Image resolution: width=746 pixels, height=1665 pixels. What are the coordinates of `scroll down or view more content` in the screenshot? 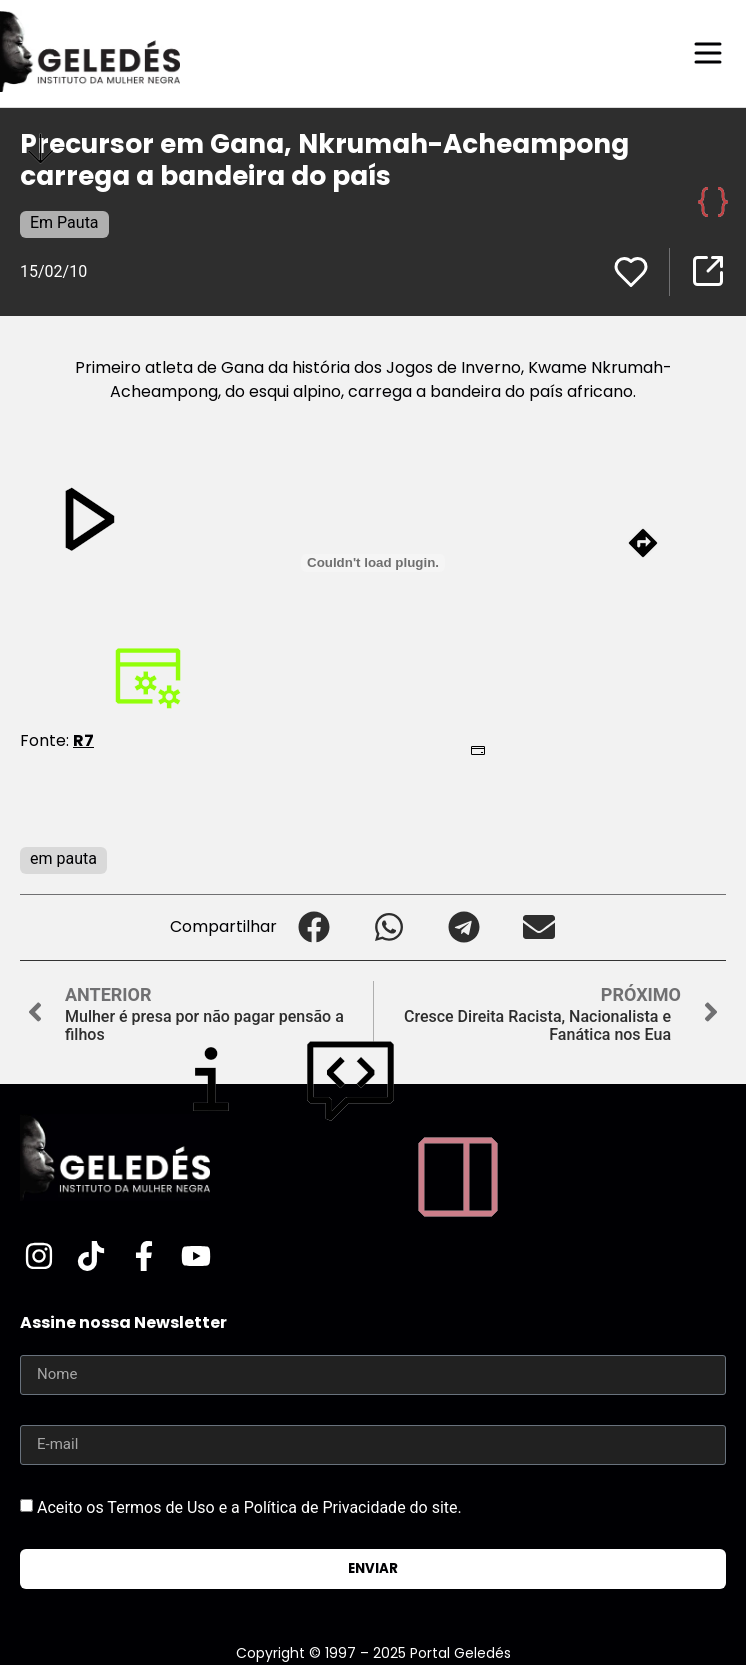 It's located at (40, 148).